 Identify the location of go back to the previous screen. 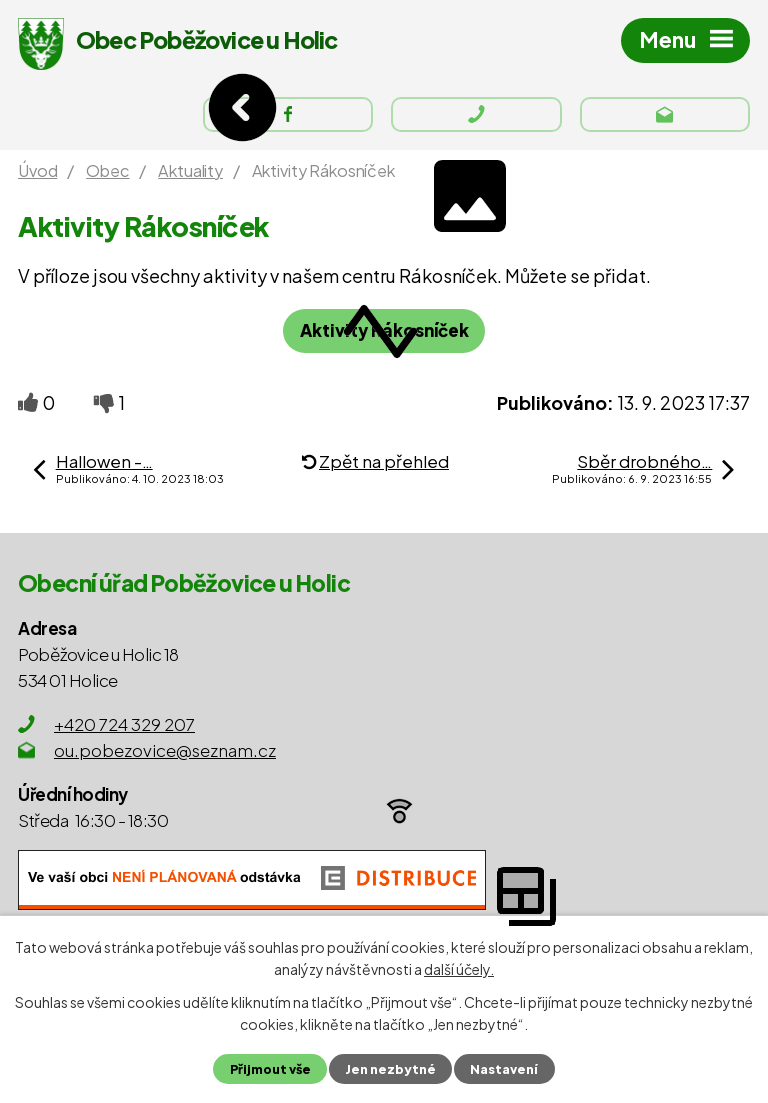
(242, 107).